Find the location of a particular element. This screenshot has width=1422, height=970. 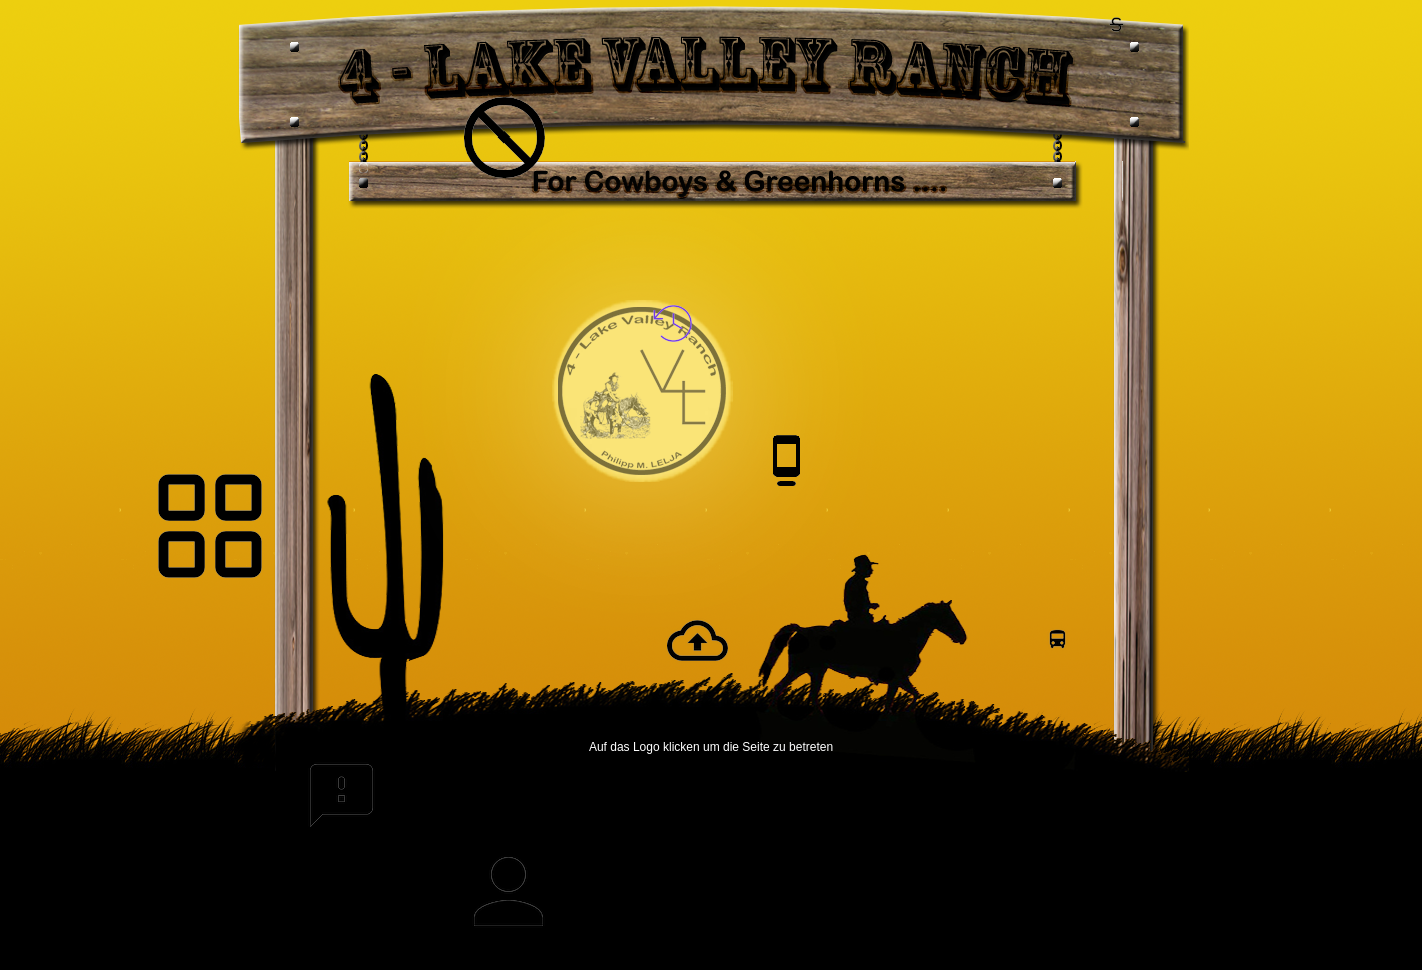

view your profile is located at coordinates (508, 891).